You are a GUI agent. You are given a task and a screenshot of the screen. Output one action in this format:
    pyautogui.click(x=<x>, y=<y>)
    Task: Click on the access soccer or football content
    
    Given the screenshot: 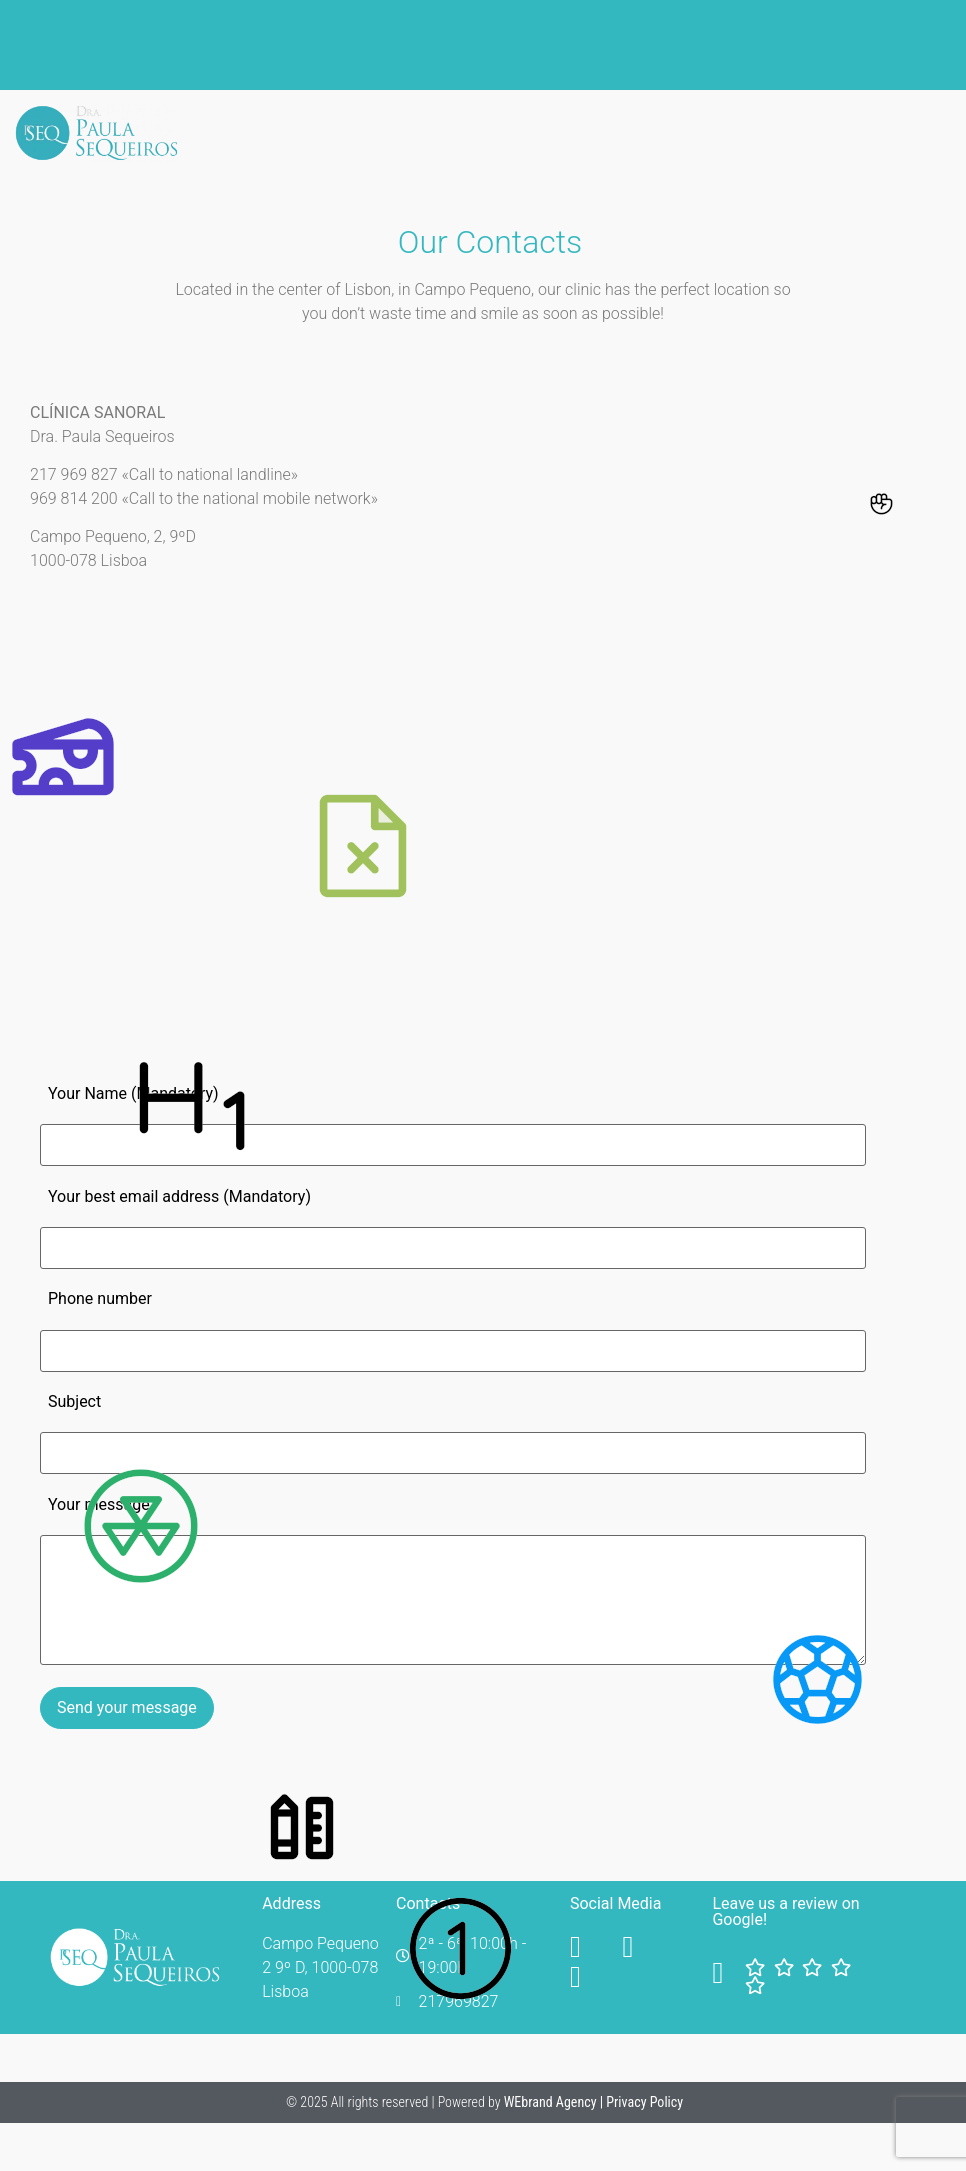 What is the action you would take?
    pyautogui.click(x=817, y=1679)
    